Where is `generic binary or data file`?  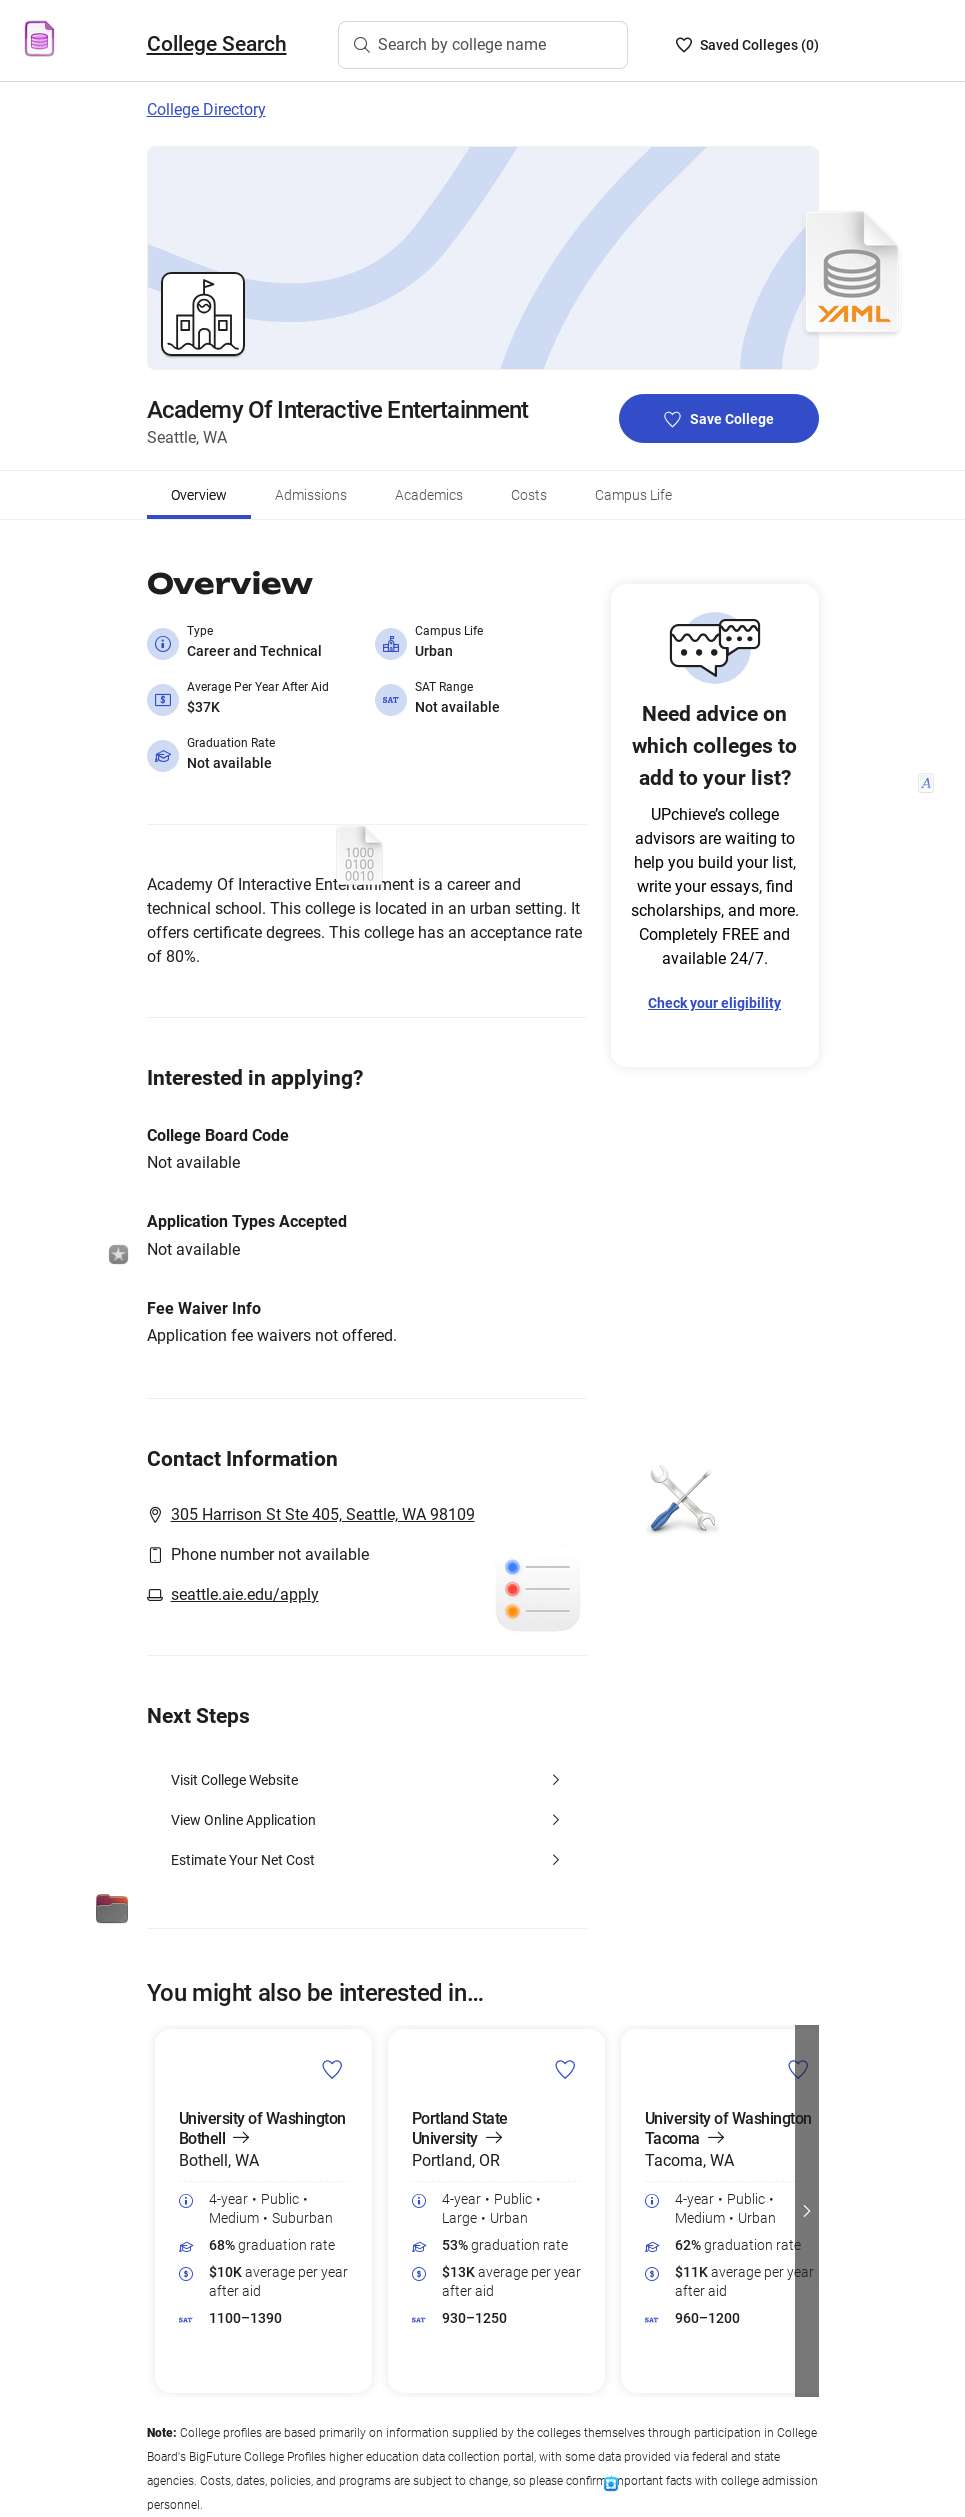
generic binary or data file is located at coordinates (359, 856).